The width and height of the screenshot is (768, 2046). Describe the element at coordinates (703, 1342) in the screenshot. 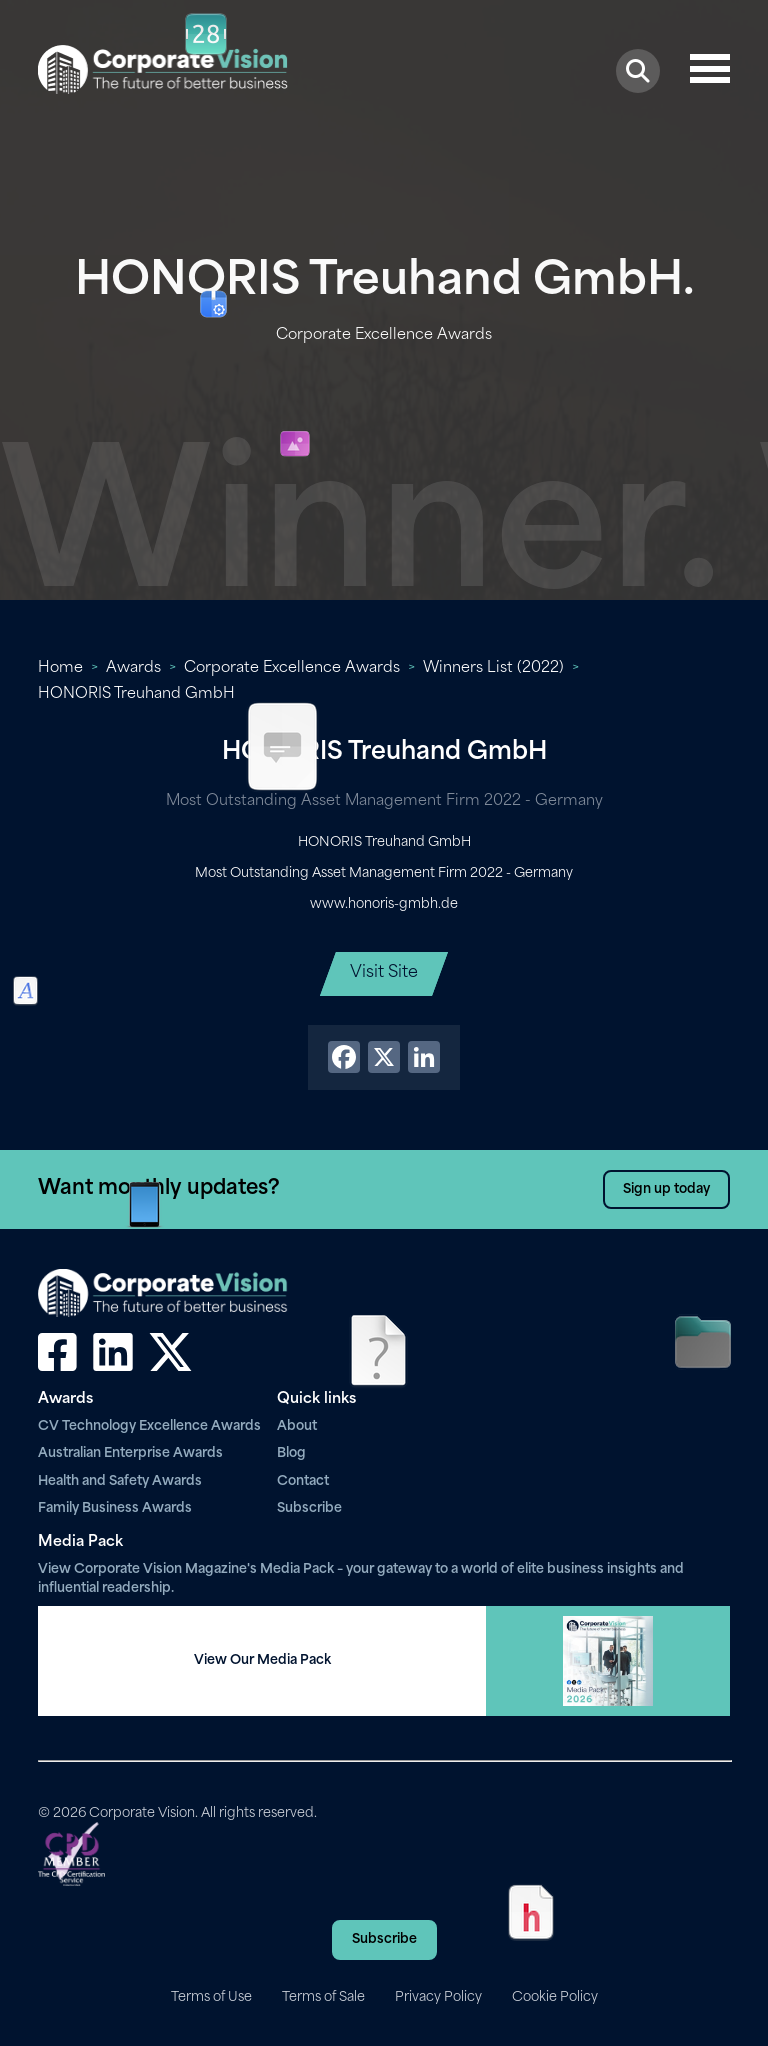

I see `open folder containing files` at that location.